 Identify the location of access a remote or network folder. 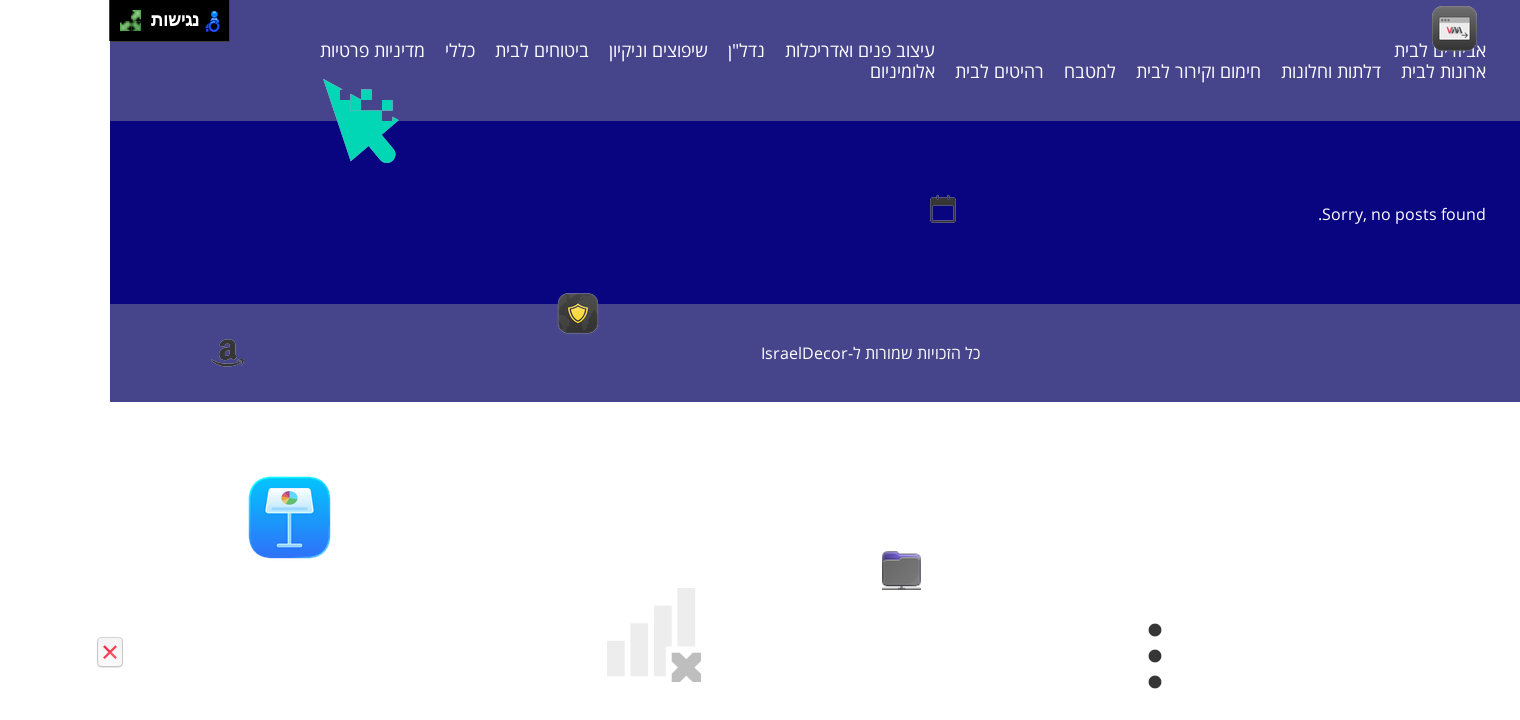
(901, 570).